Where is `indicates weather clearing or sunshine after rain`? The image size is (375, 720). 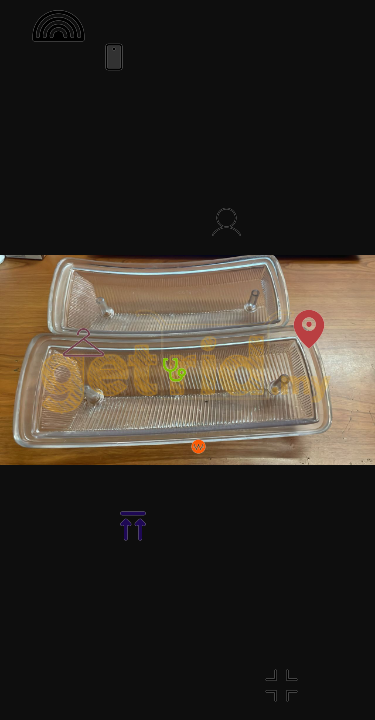
indicates weather clearing or sunshine after rain is located at coordinates (58, 27).